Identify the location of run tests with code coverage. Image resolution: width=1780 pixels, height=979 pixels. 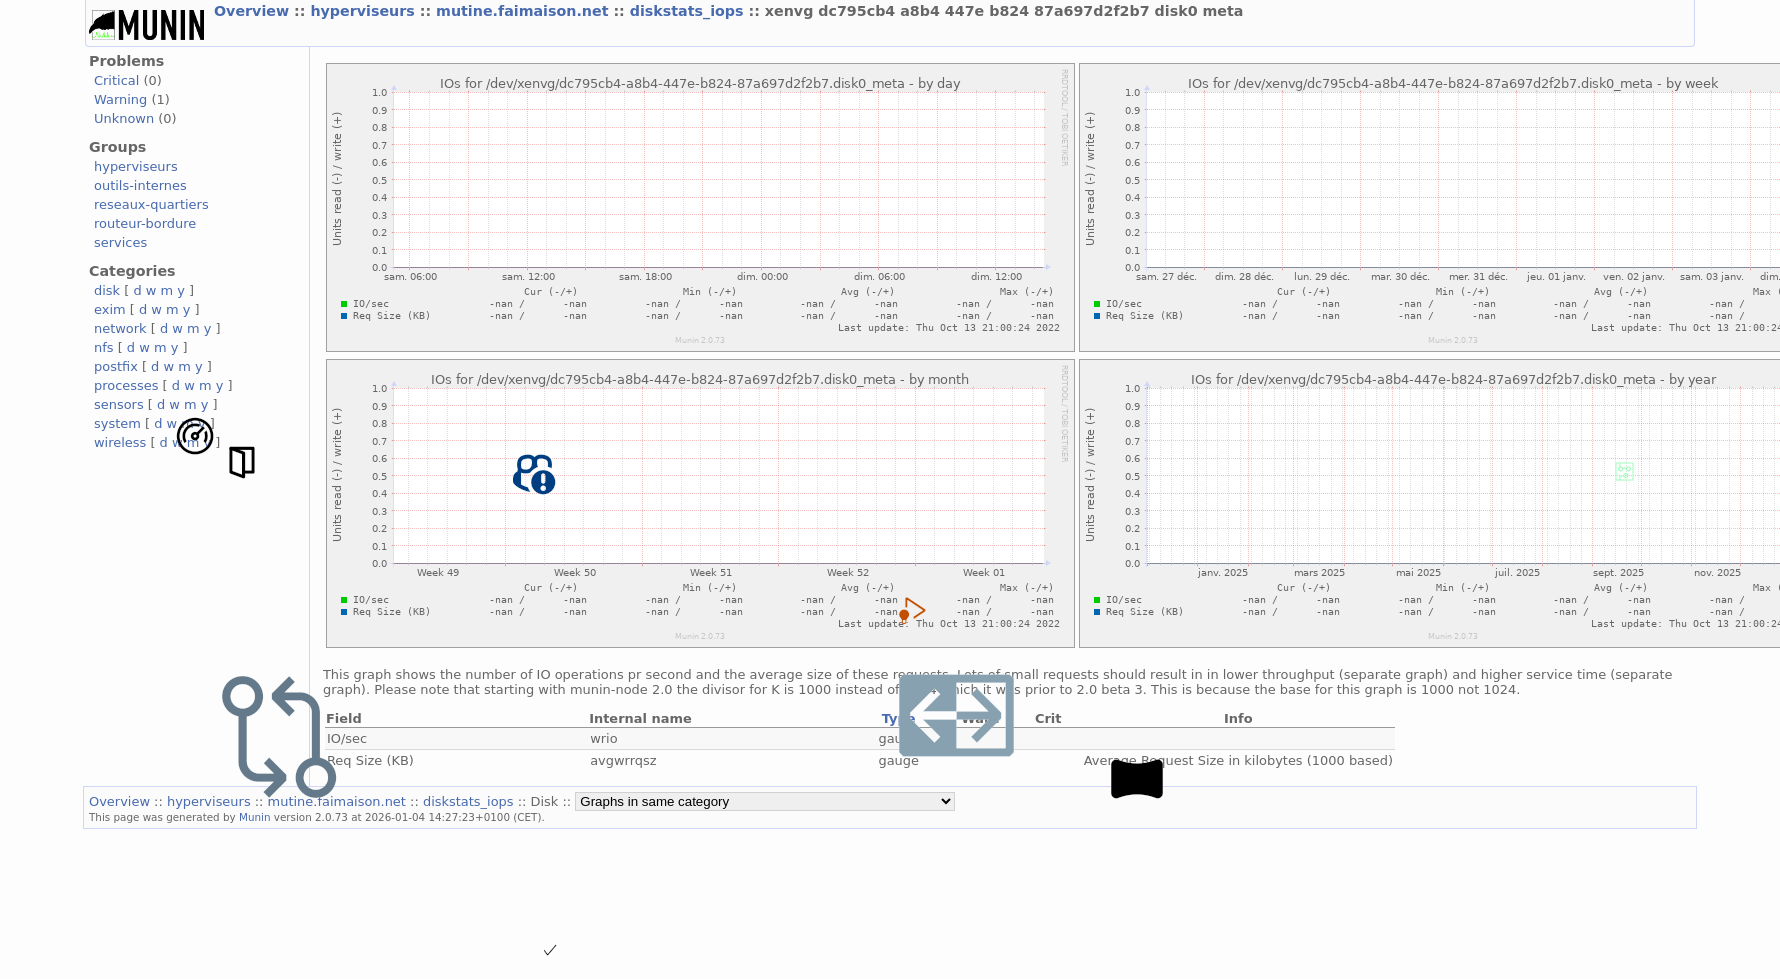
(911, 609).